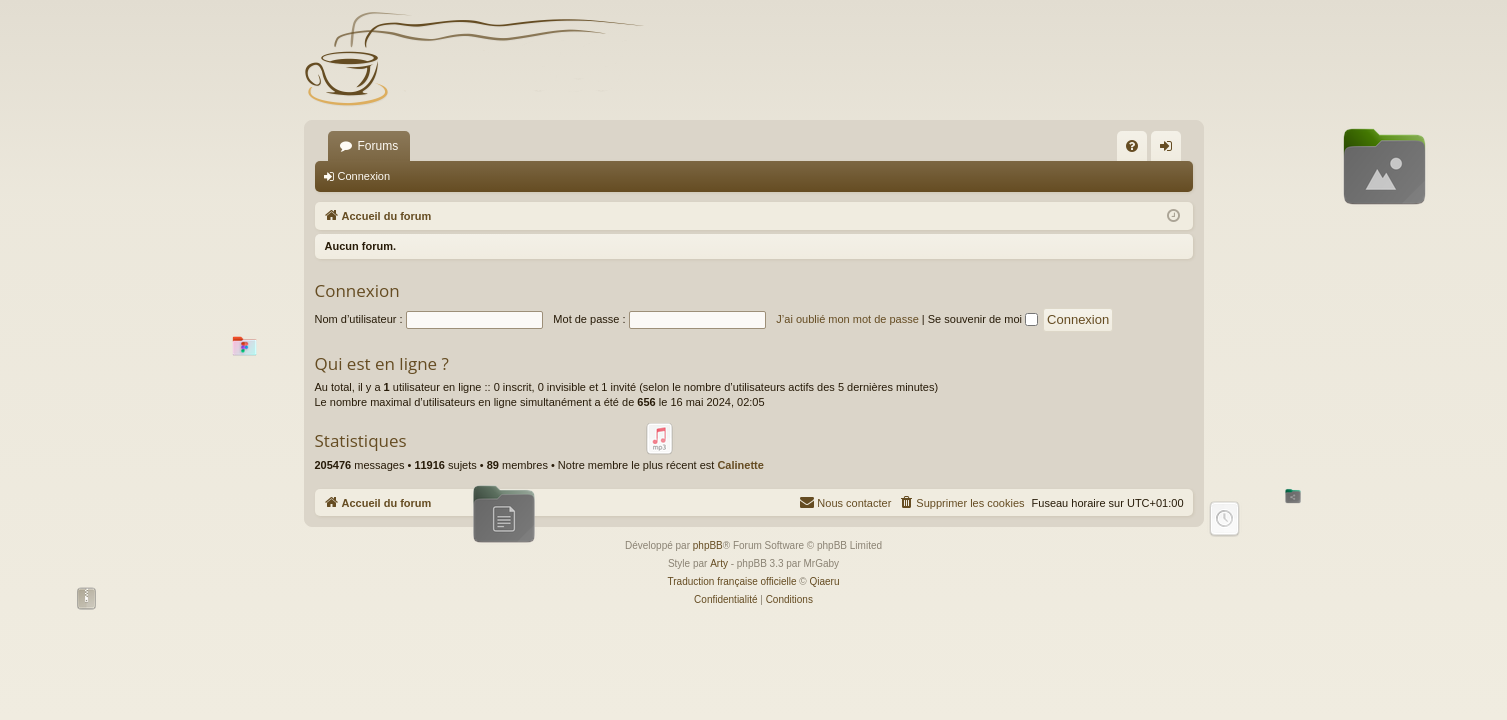 This screenshot has height=720, width=1507. I want to click on open folder containing figma design files, so click(244, 346).